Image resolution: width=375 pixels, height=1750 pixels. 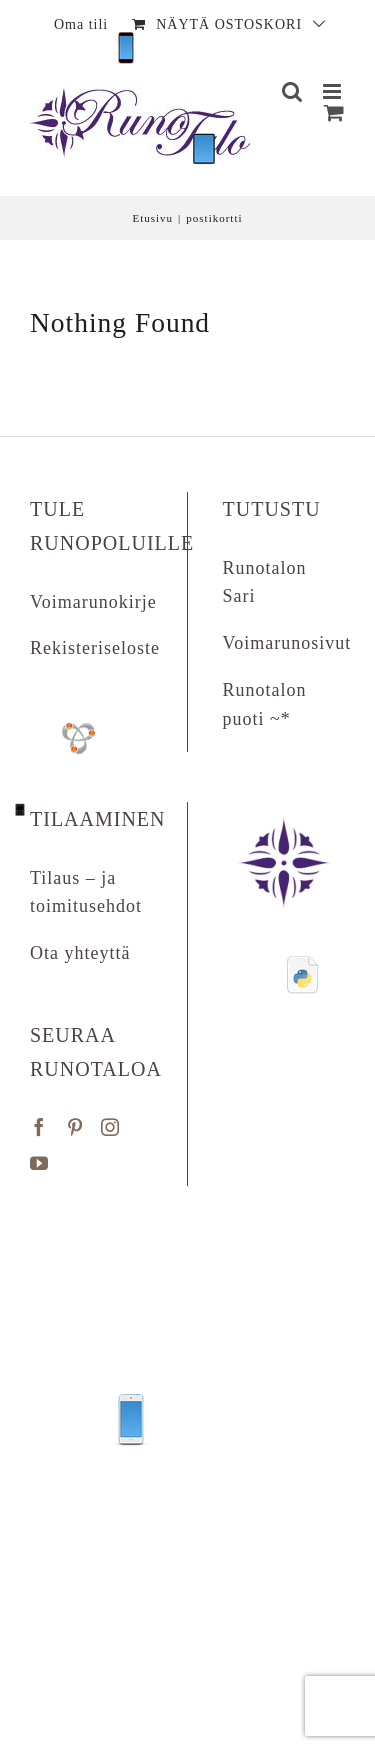 What do you see at coordinates (126, 48) in the screenshot?
I see `iPhone 8 device connected to your Mac` at bounding box center [126, 48].